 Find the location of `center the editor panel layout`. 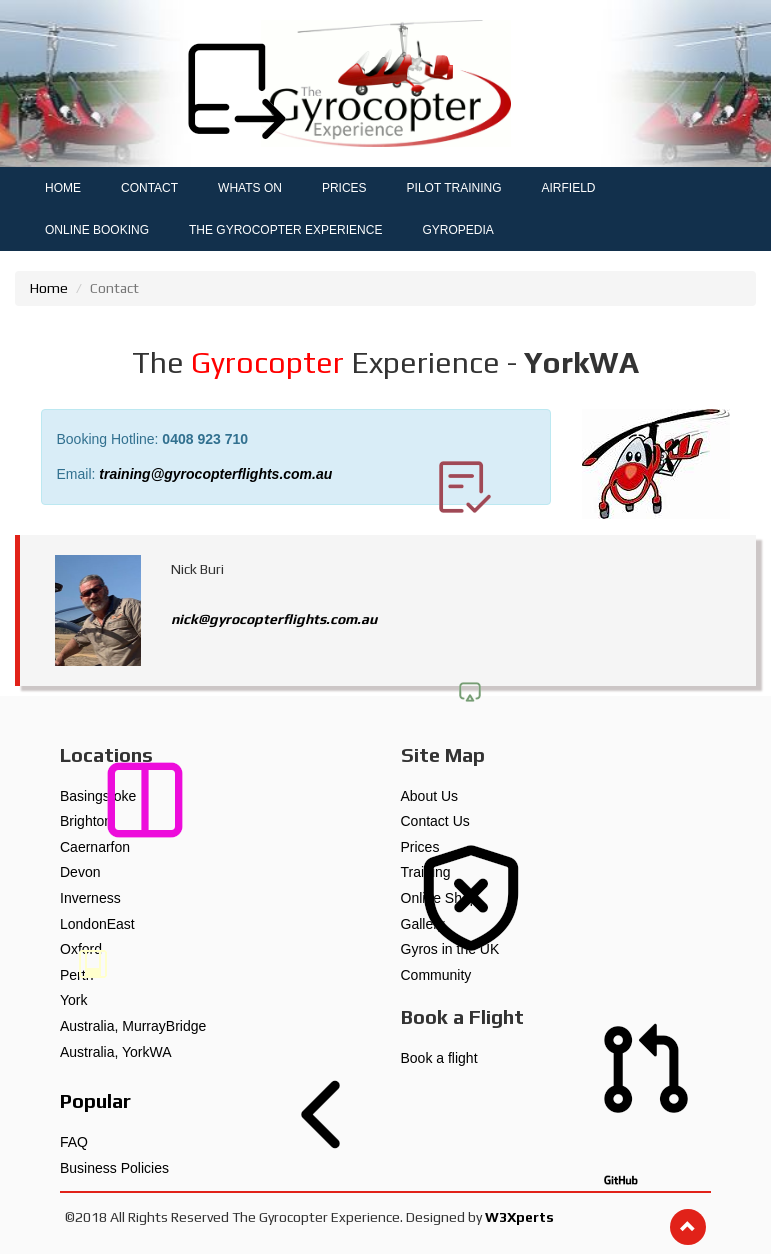

center the editor panel layout is located at coordinates (93, 964).